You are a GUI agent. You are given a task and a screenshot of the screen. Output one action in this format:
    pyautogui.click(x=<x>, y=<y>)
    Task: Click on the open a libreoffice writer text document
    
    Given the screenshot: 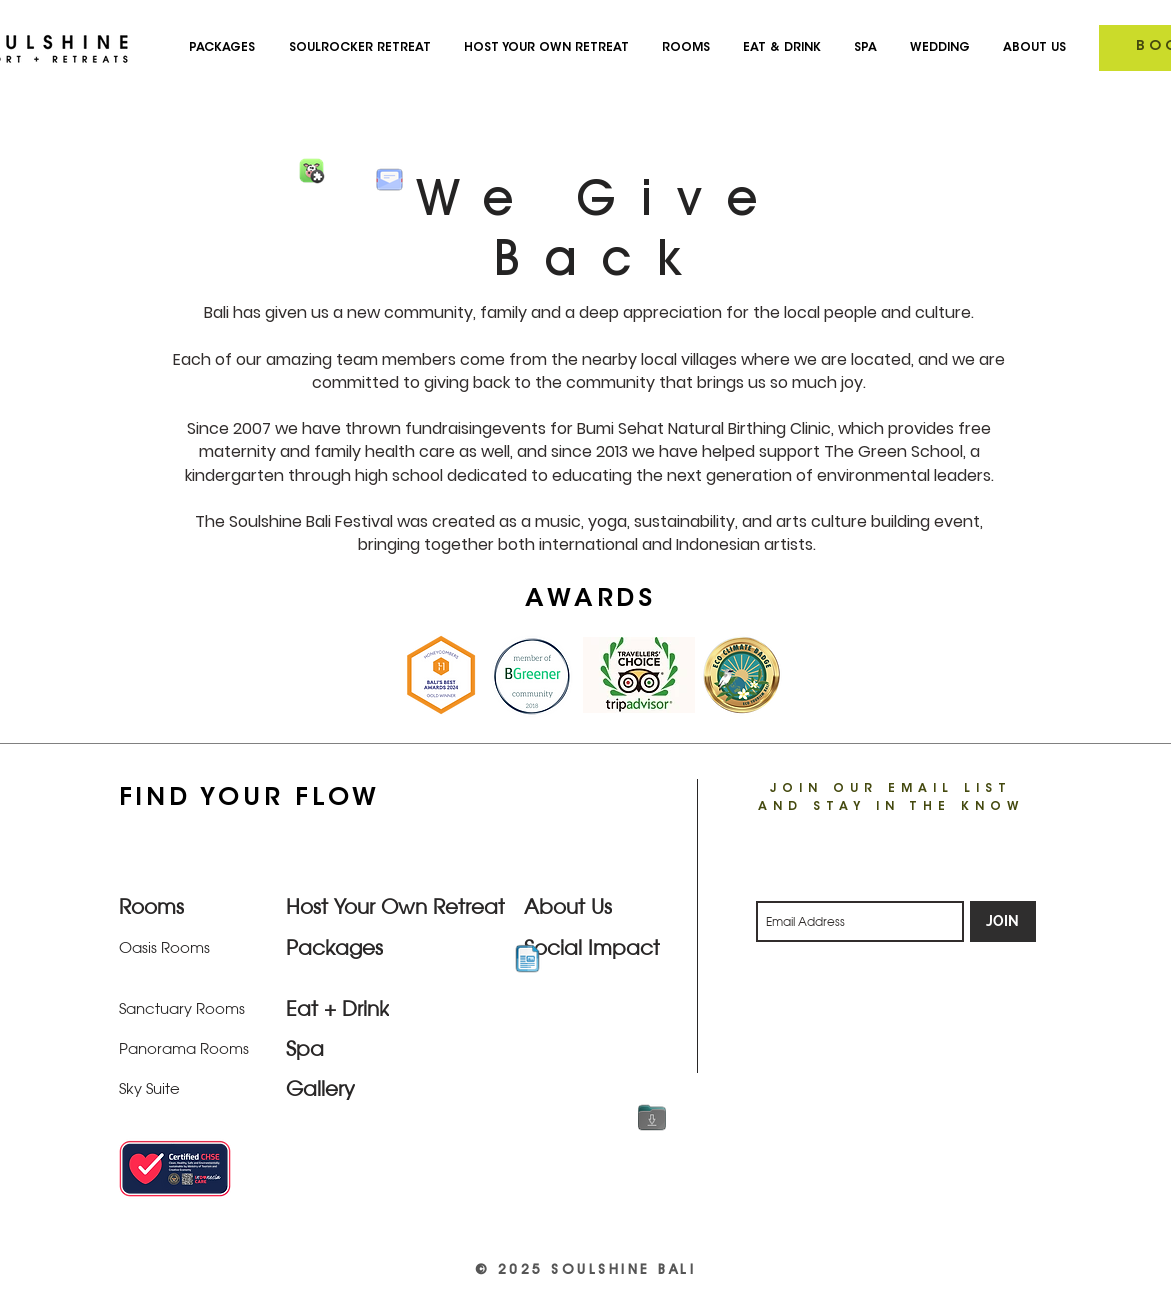 What is the action you would take?
    pyautogui.click(x=527, y=958)
    